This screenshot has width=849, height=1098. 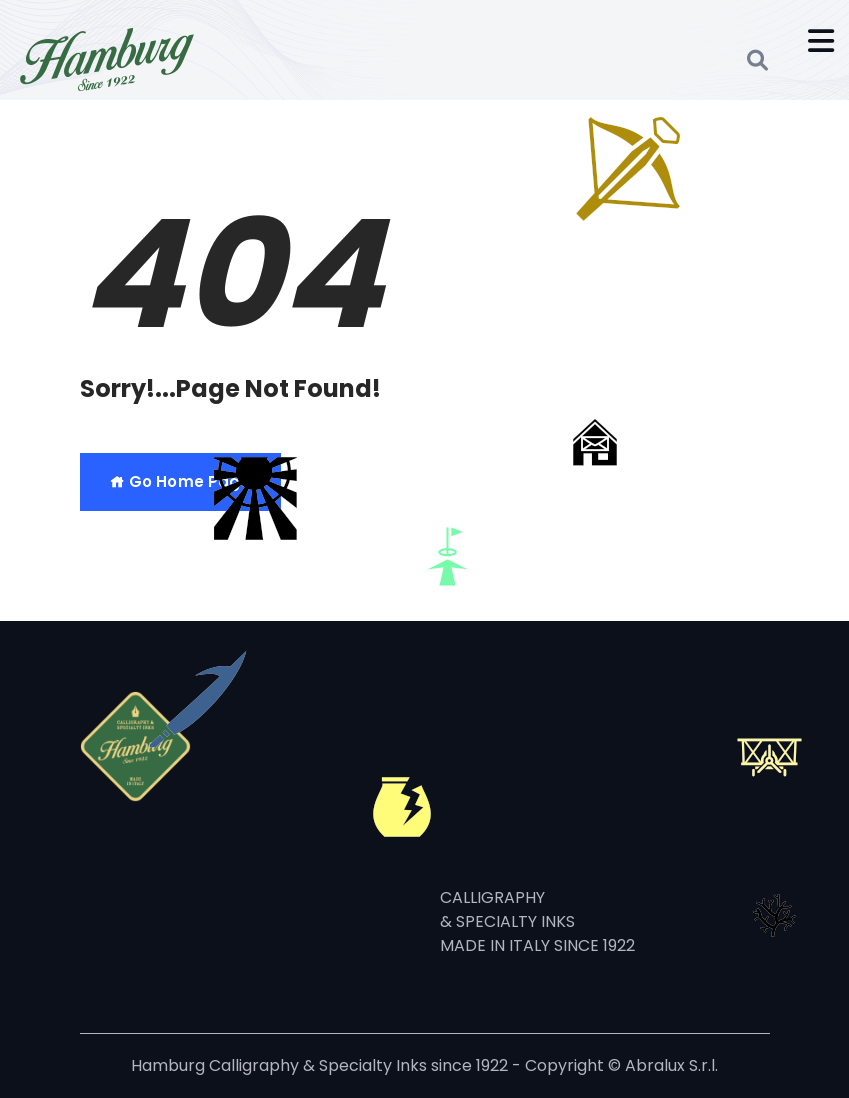 I want to click on indicates a broken or damaged item, so click(x=402, y=807).